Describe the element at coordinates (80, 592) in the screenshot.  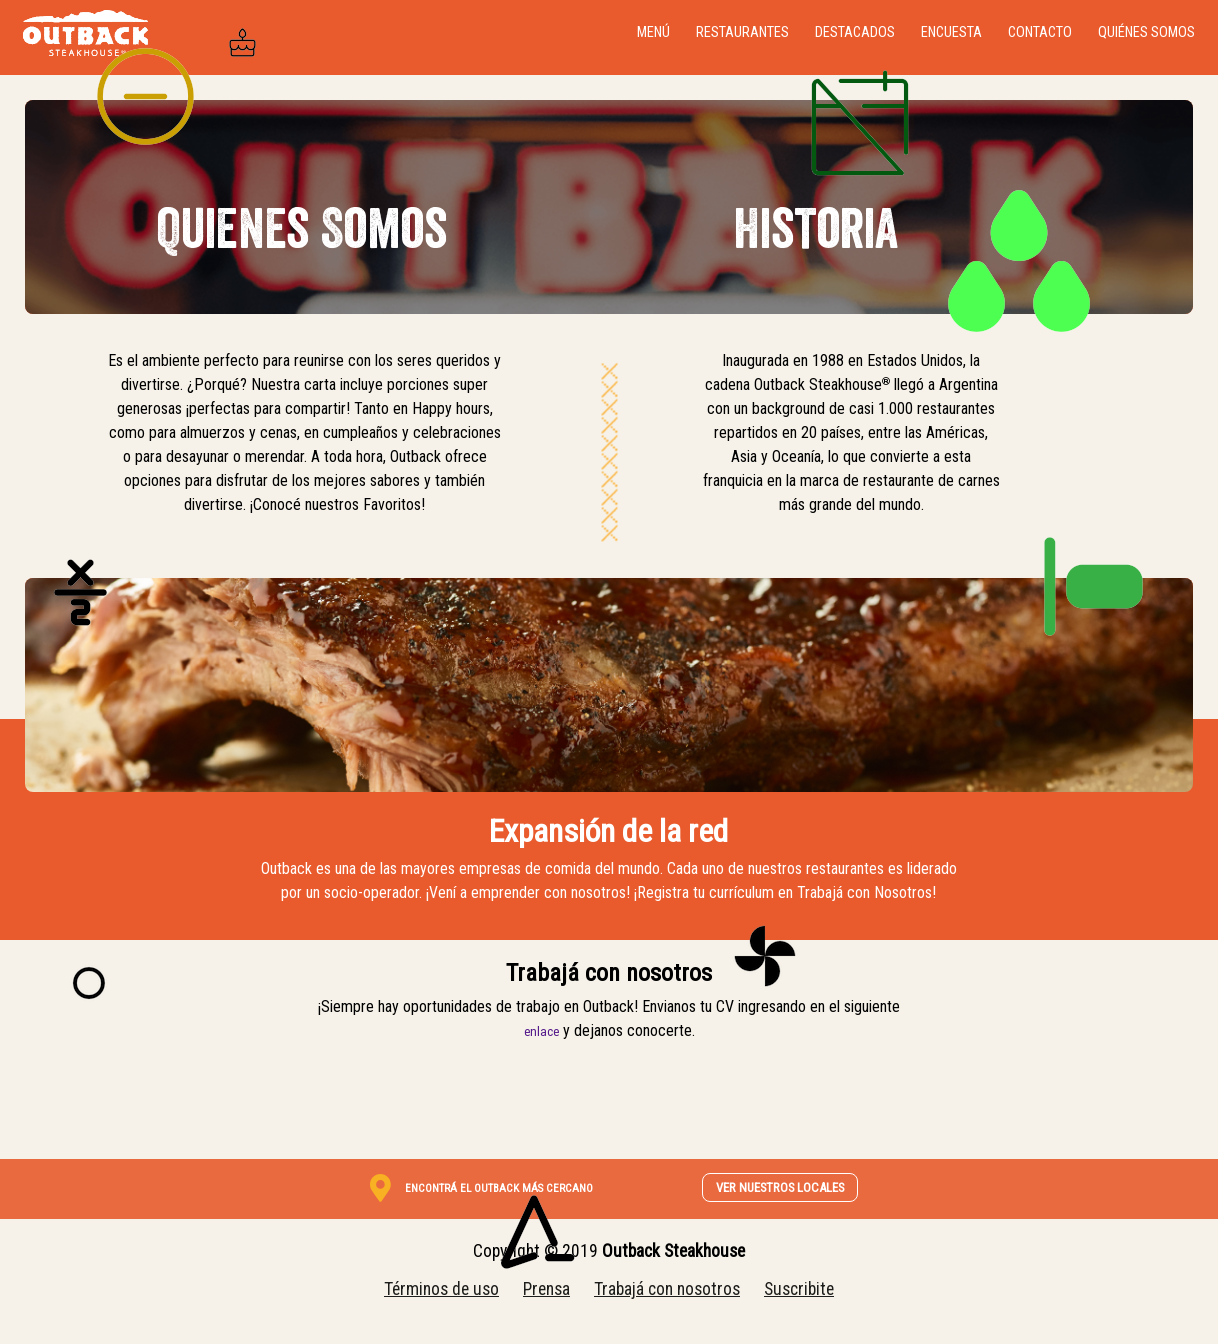
I see `perform division calculation` at that location.